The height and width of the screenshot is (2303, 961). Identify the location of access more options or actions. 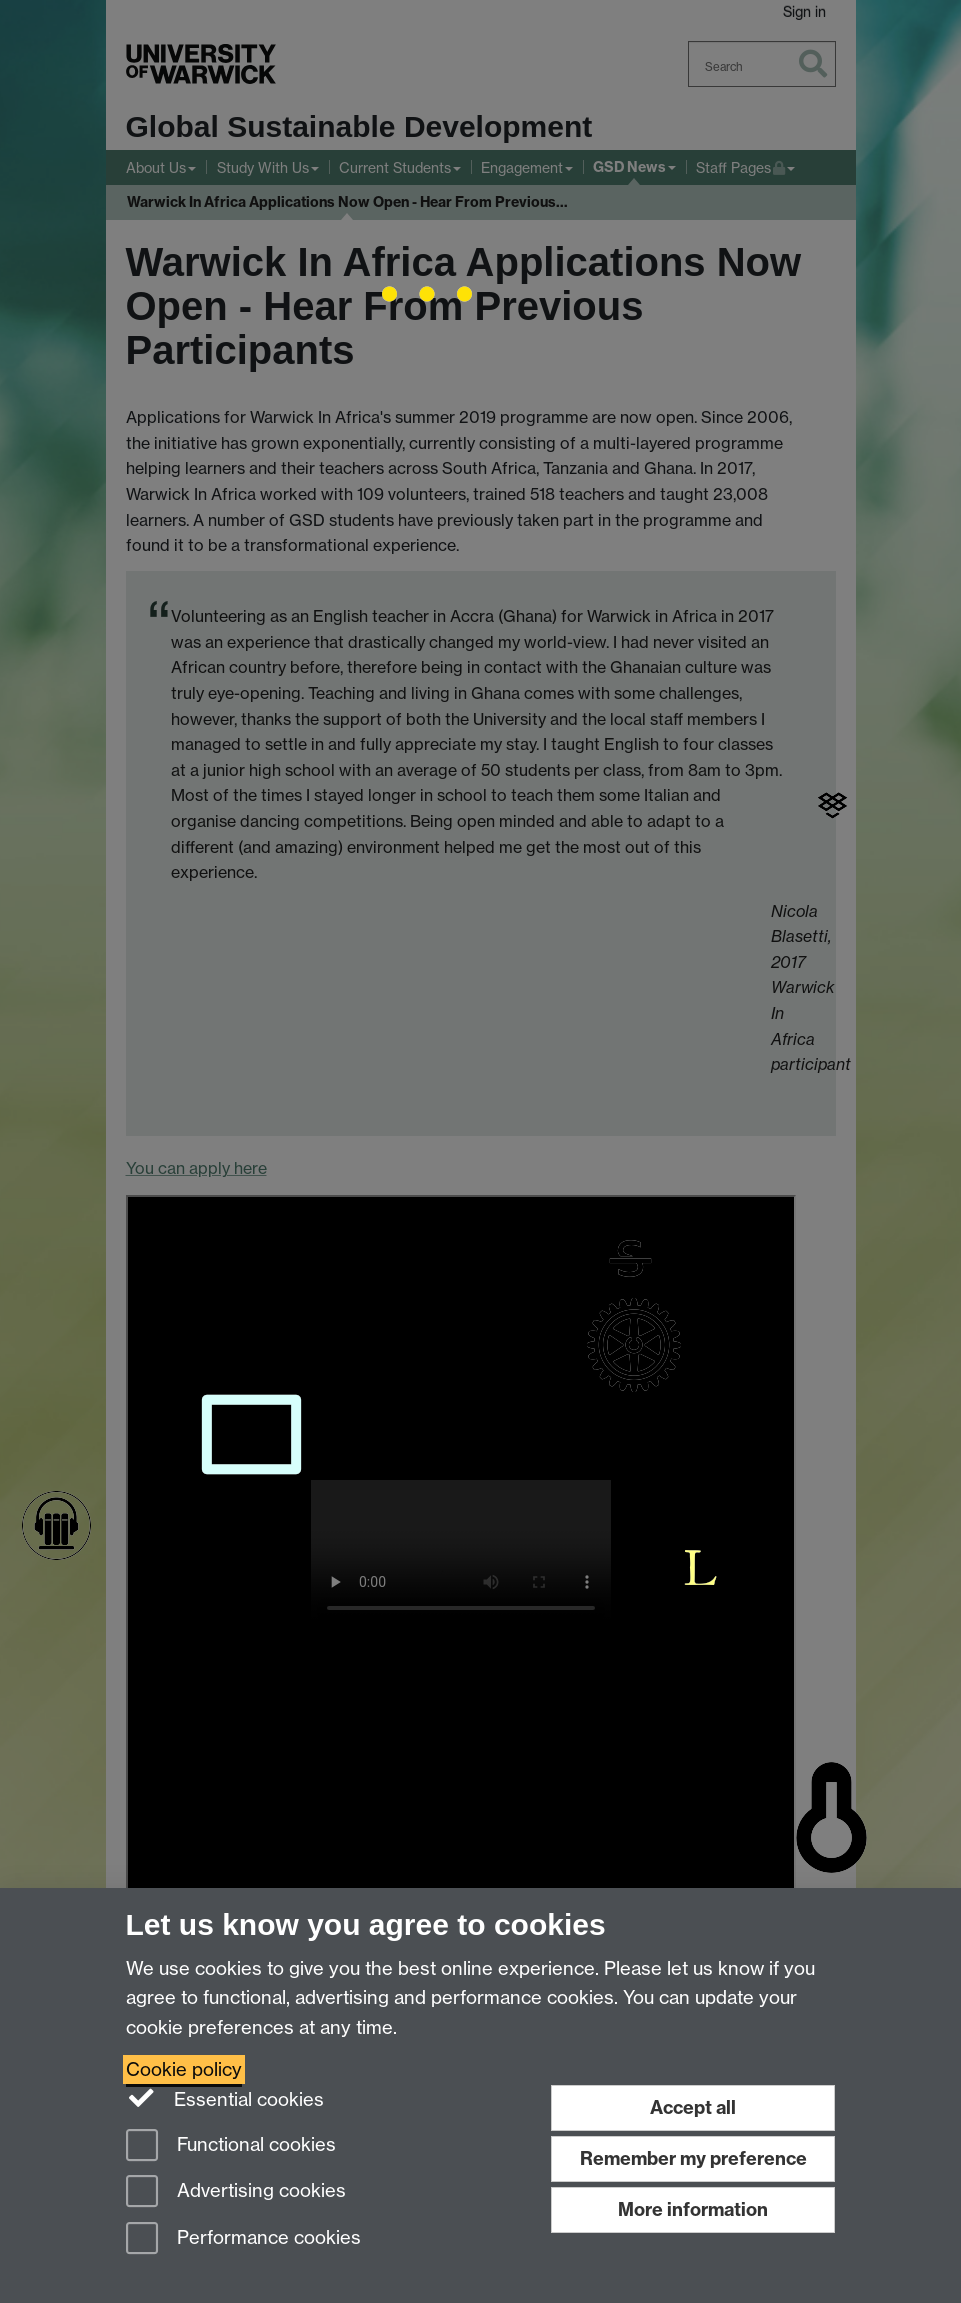
(427, 294).